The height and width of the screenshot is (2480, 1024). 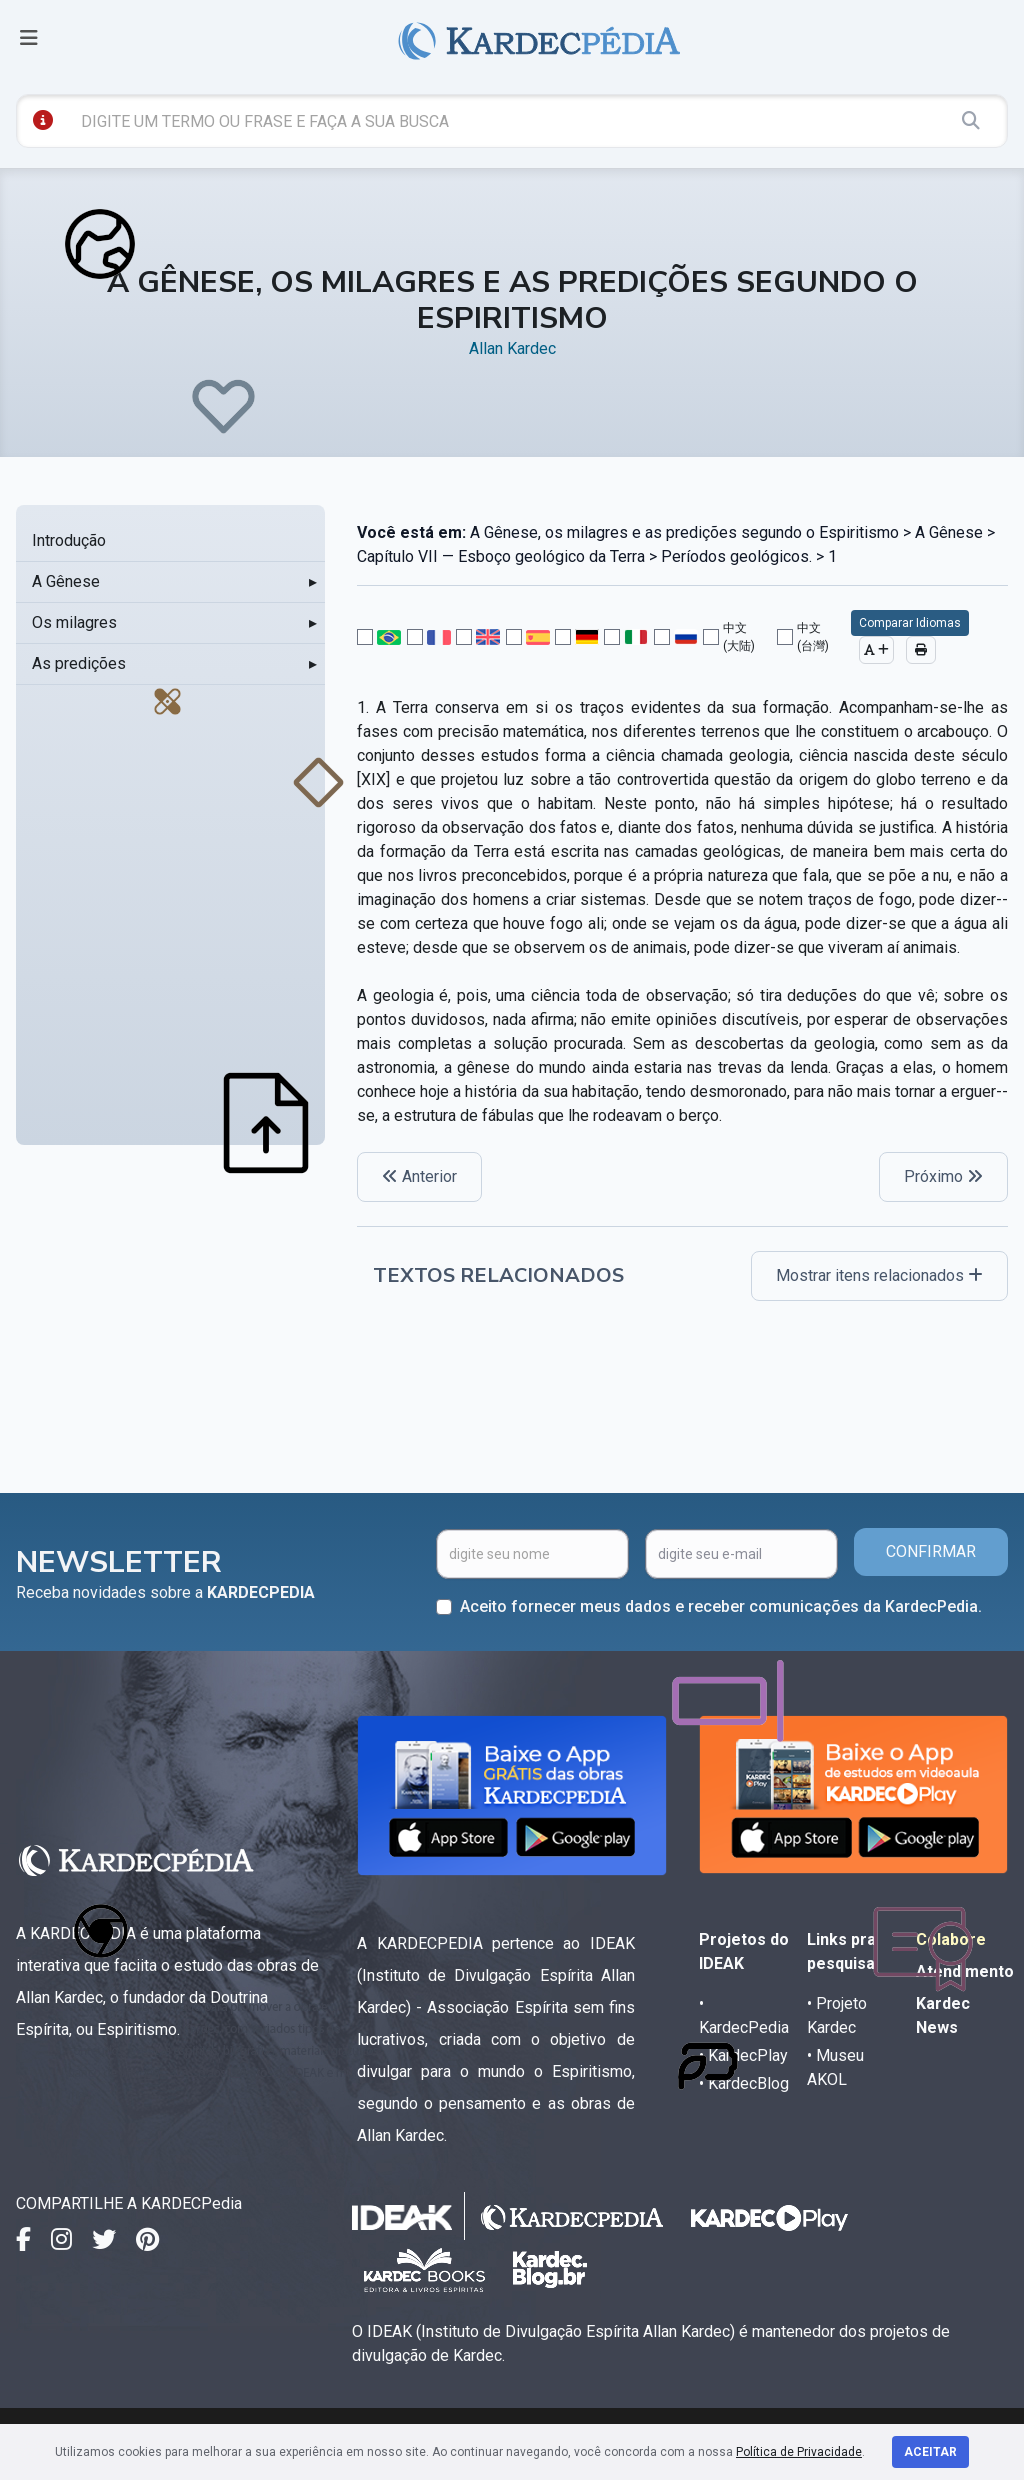 What do you see at coordinates (167, 701) in the screenshot?
I see `access first aid or health resources` at bounding box center [167, 701].